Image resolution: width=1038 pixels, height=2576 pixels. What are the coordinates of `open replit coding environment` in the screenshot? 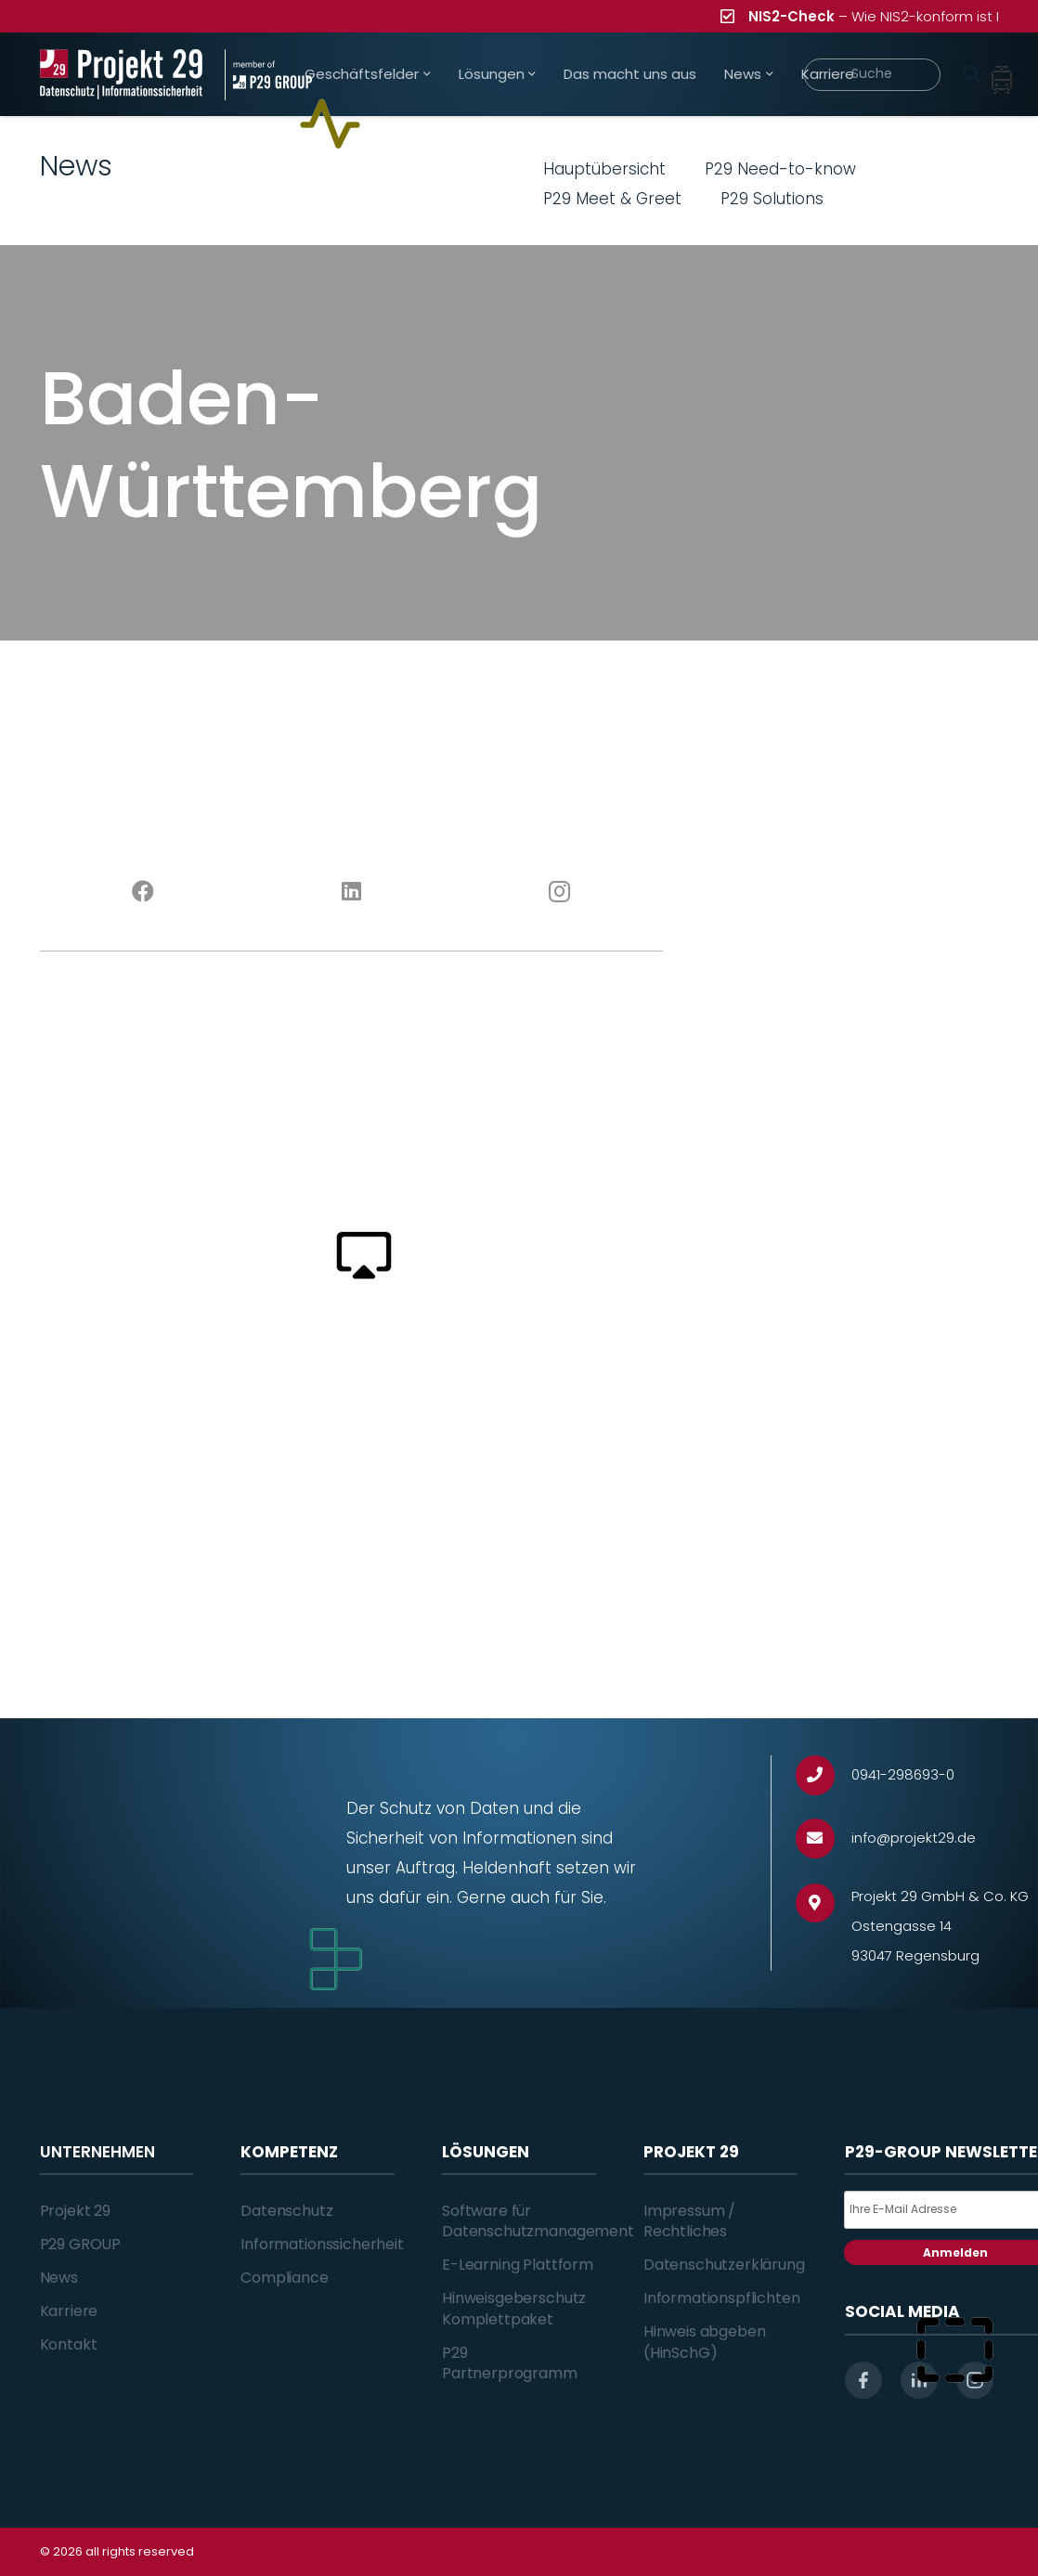 It's located at (331, 1959).